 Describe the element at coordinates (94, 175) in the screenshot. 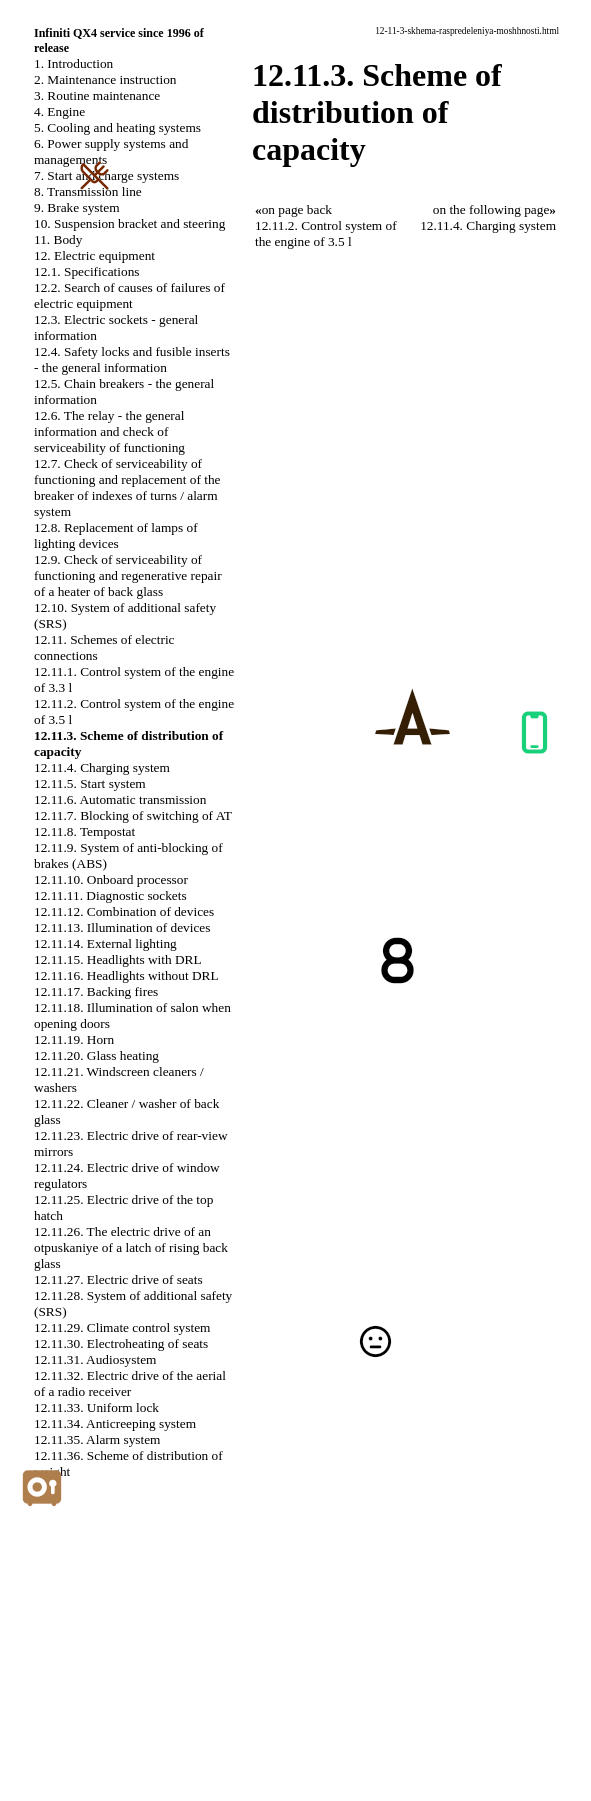

I see `restaurant or dining location` at that location.